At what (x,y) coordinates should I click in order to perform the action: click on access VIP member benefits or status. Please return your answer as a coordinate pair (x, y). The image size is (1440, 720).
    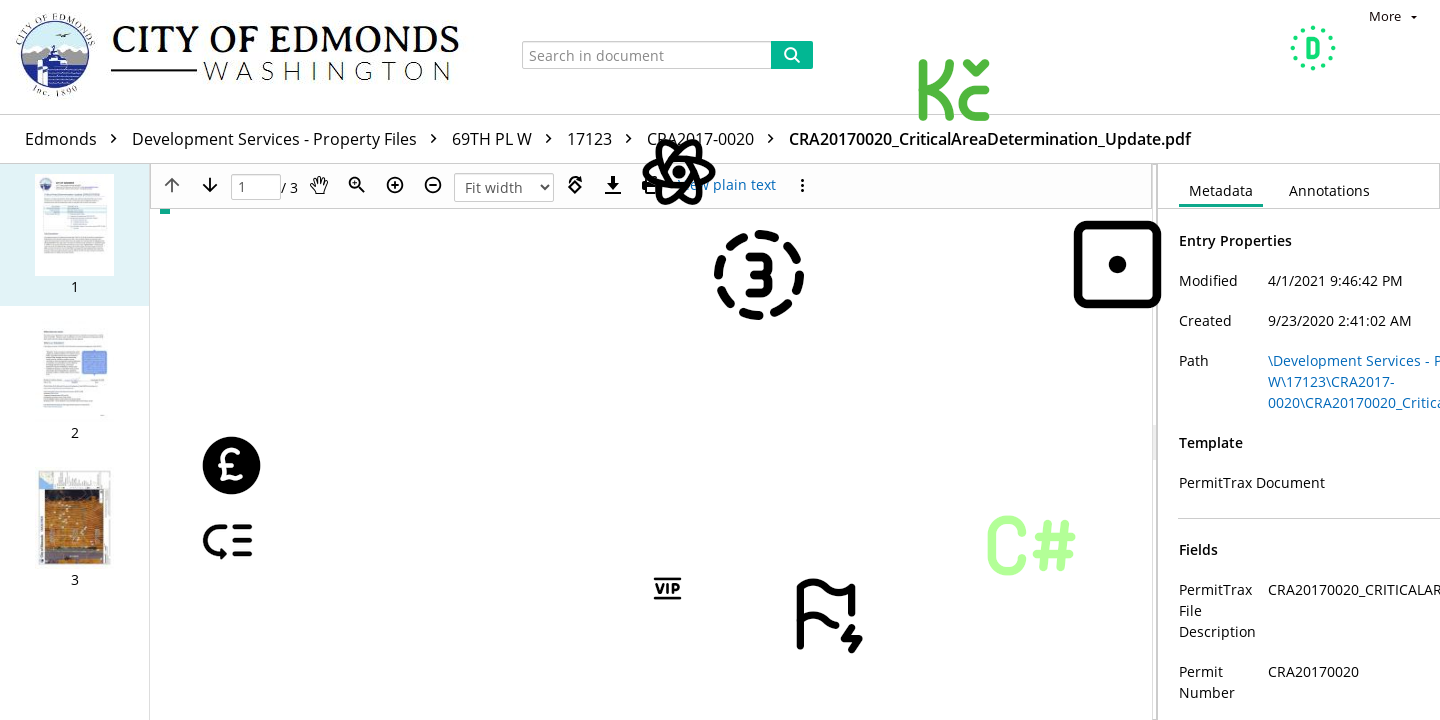
    Looking at the image, I should click on (667, 588).